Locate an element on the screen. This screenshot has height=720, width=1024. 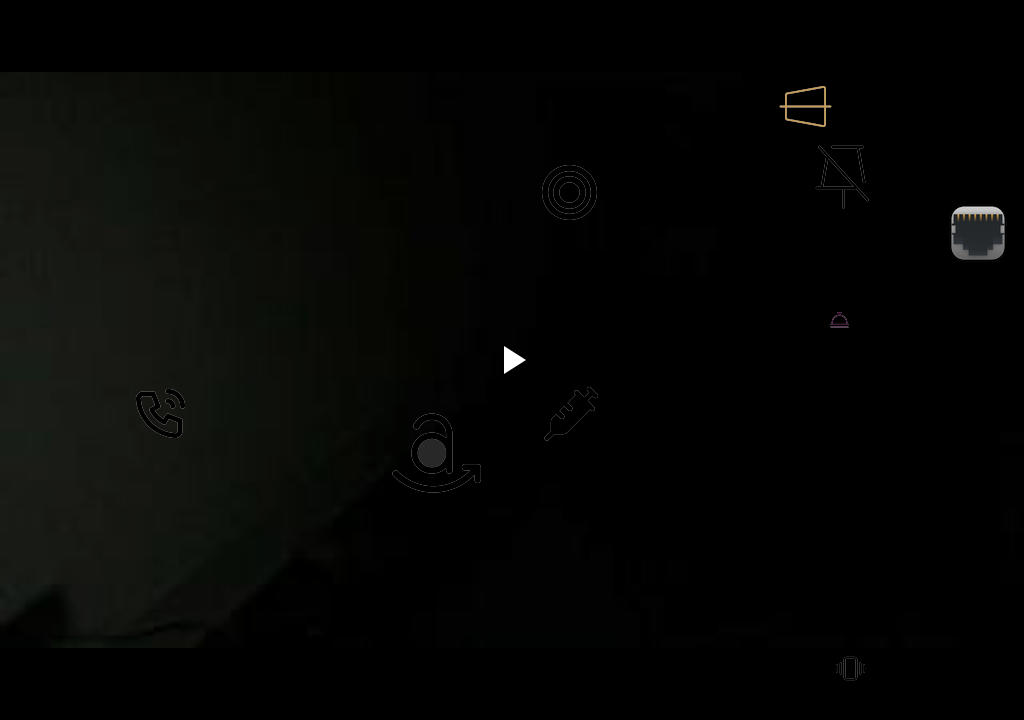
start recording audio or video is located at coordinates (569, 192).